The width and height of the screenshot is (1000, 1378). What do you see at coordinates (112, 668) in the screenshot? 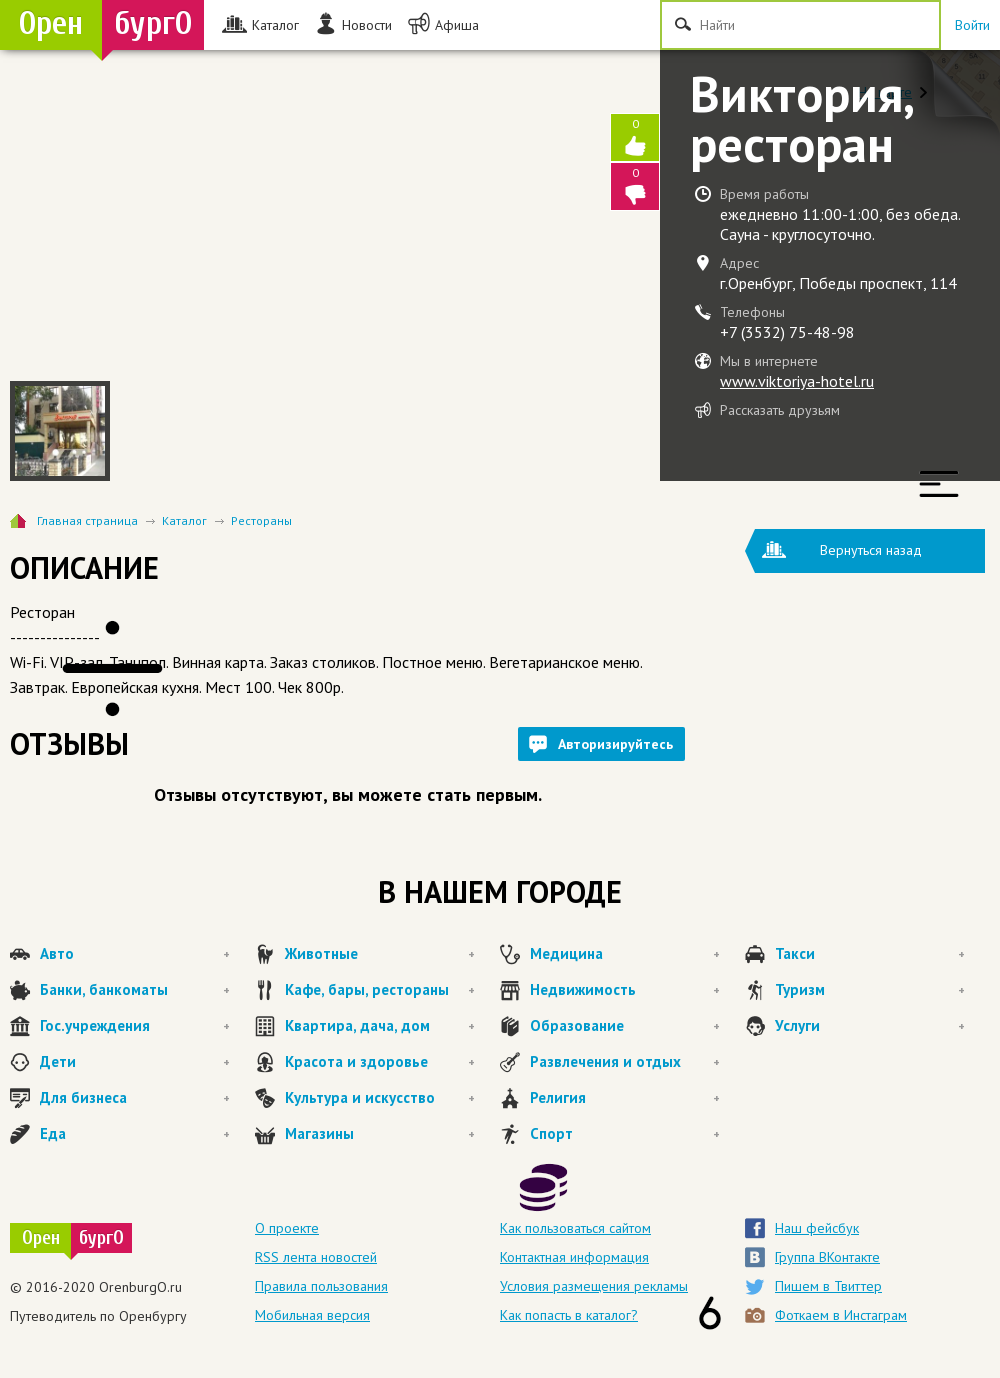
I see `perform division calculation` at bounding box center [112, 668].